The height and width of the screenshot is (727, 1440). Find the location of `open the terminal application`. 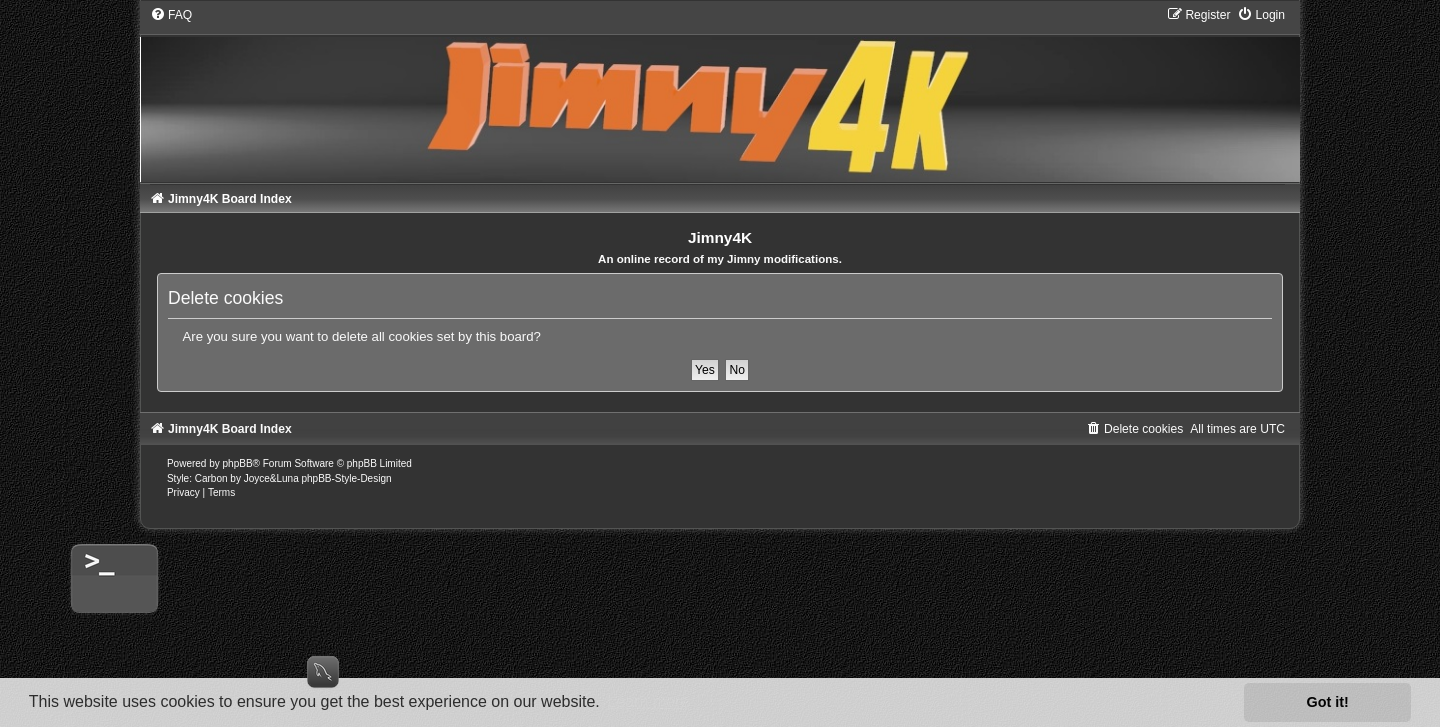

open the terminal application is located at coordinates (114, 578).